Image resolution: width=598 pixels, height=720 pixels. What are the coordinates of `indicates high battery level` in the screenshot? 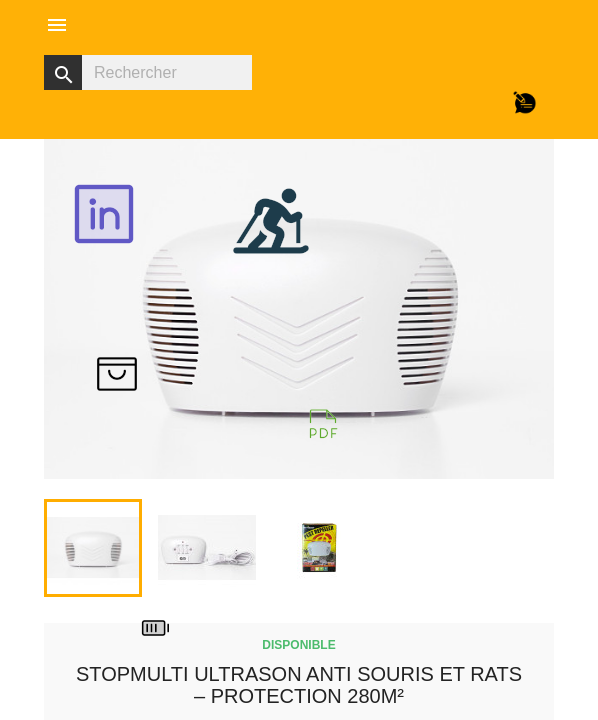 It's located at (155, 628).